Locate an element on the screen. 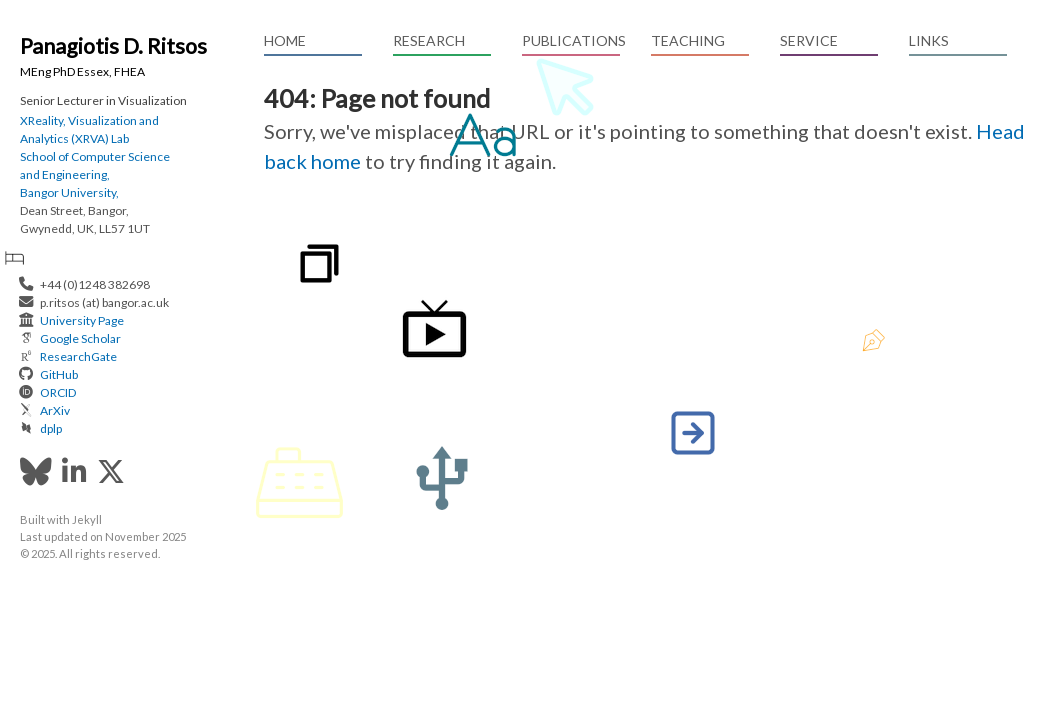 This screenshot has height=720, width=1044. view accommodation or hotel options is located at coordinates (14, 258).